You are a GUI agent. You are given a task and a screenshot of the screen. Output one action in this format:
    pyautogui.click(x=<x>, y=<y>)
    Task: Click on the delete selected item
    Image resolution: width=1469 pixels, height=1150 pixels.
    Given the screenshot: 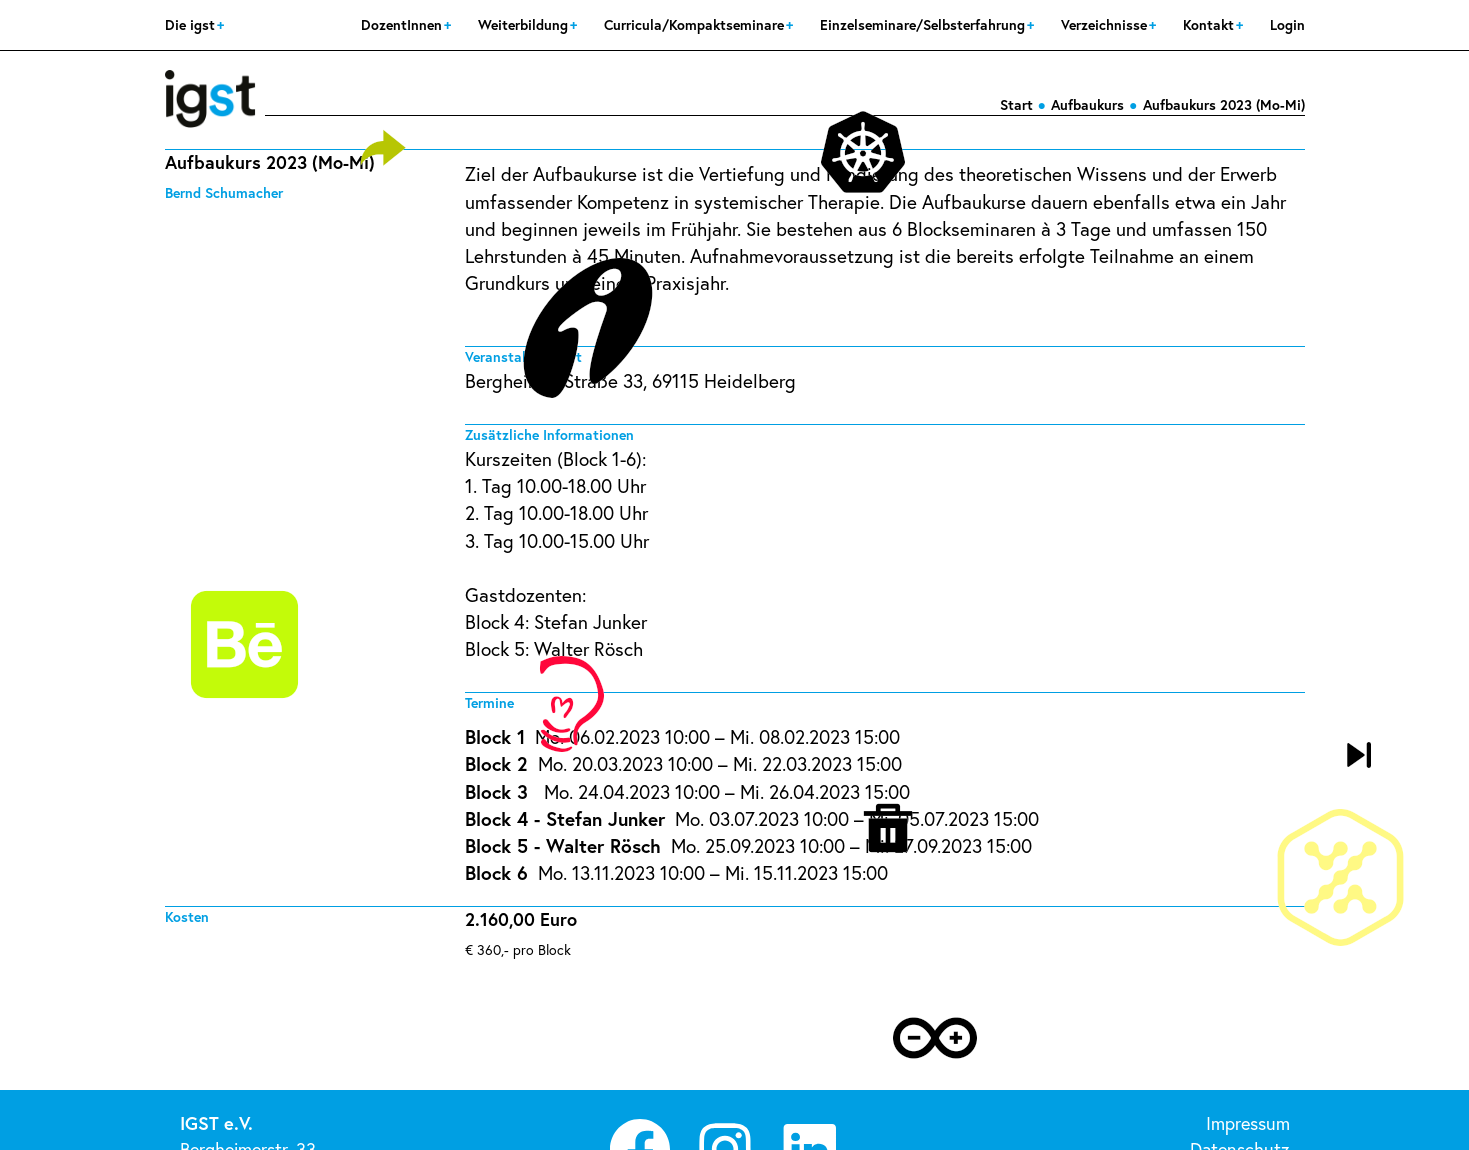 What is the action you would take?
    pyautogui.click(x=888, y=828)
    